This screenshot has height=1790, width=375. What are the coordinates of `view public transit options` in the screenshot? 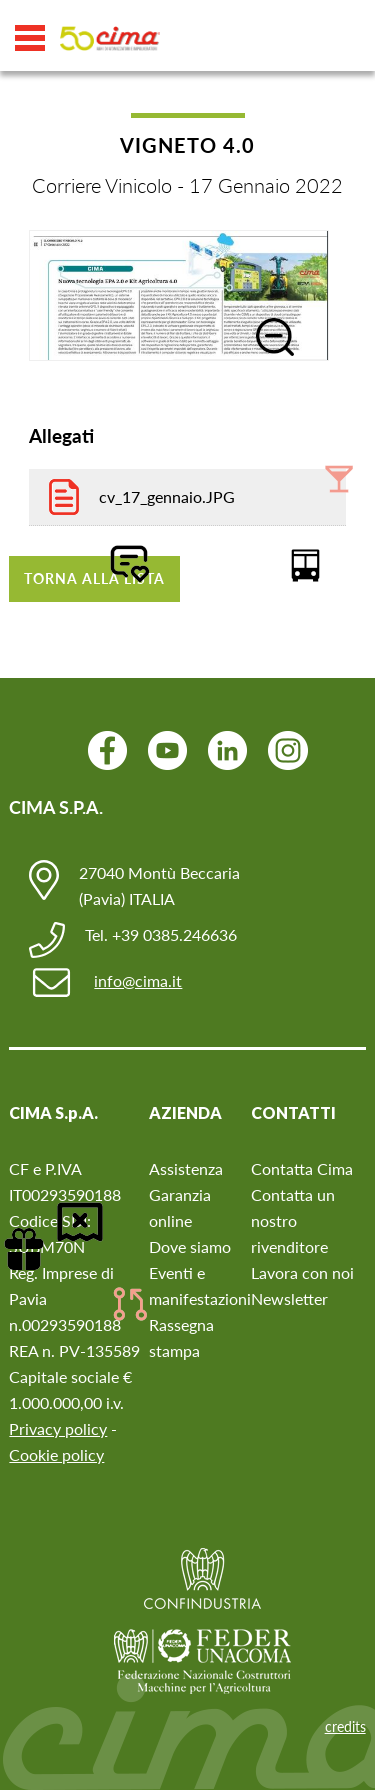 It's located at (305, 565).